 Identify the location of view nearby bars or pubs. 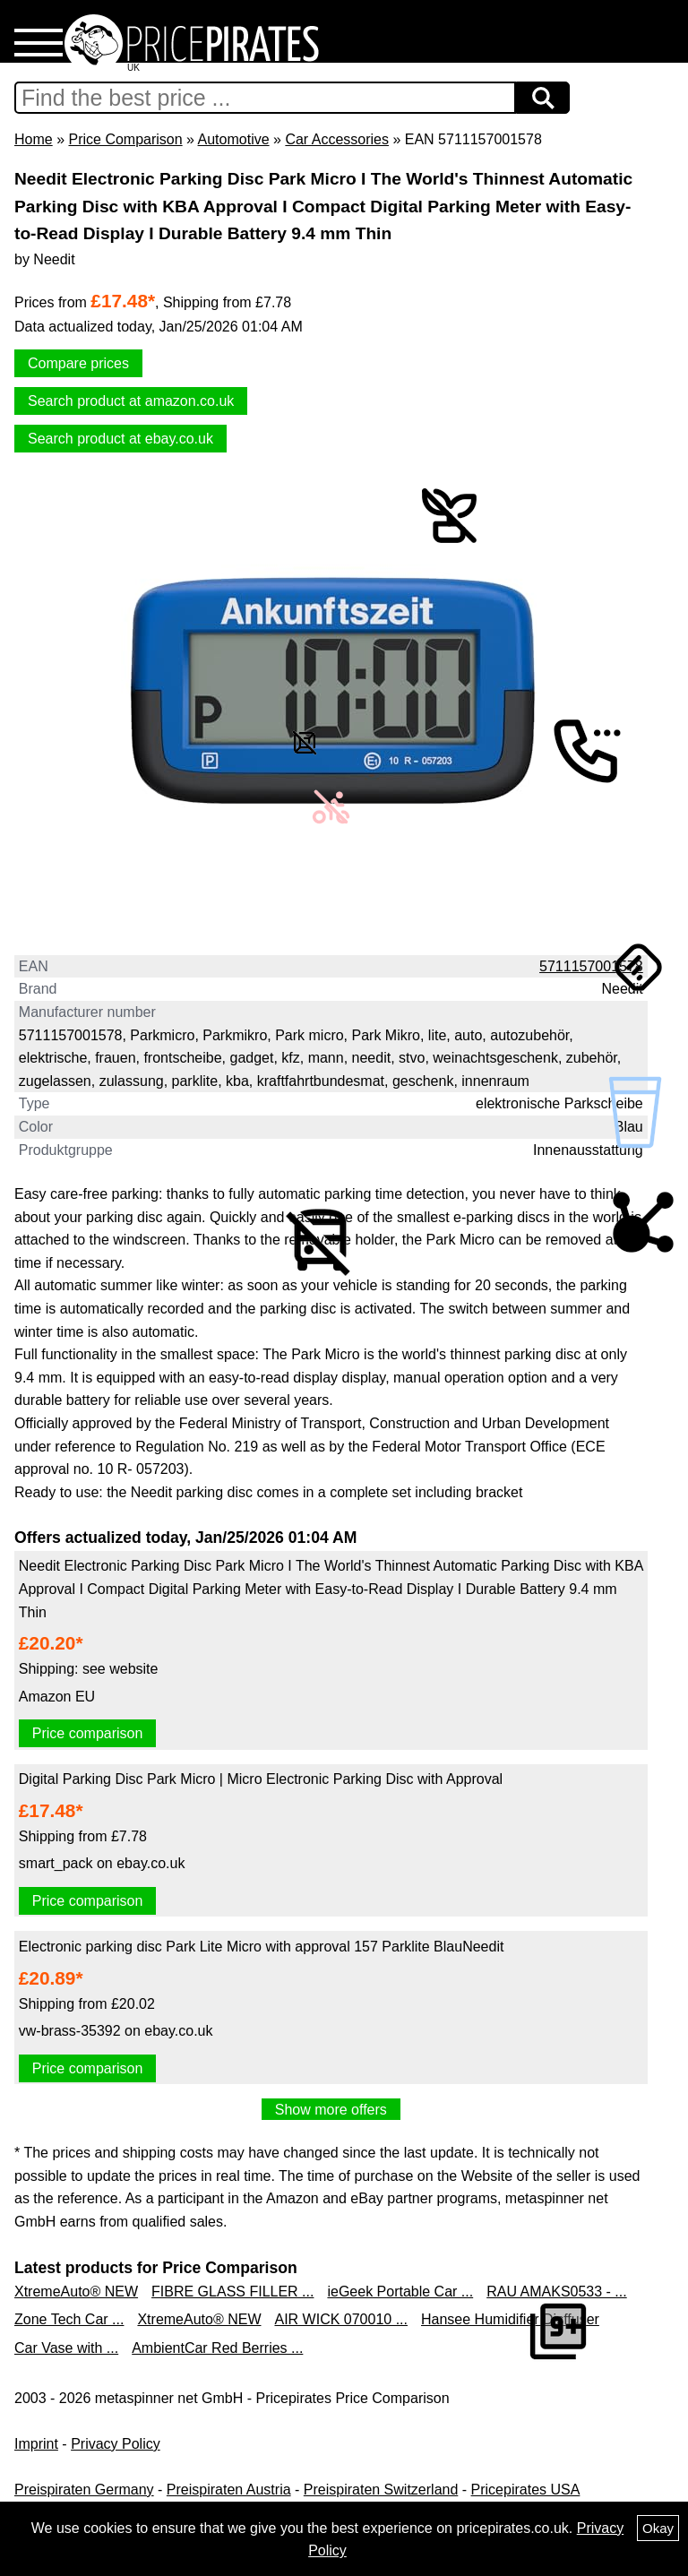
(635, 1111).